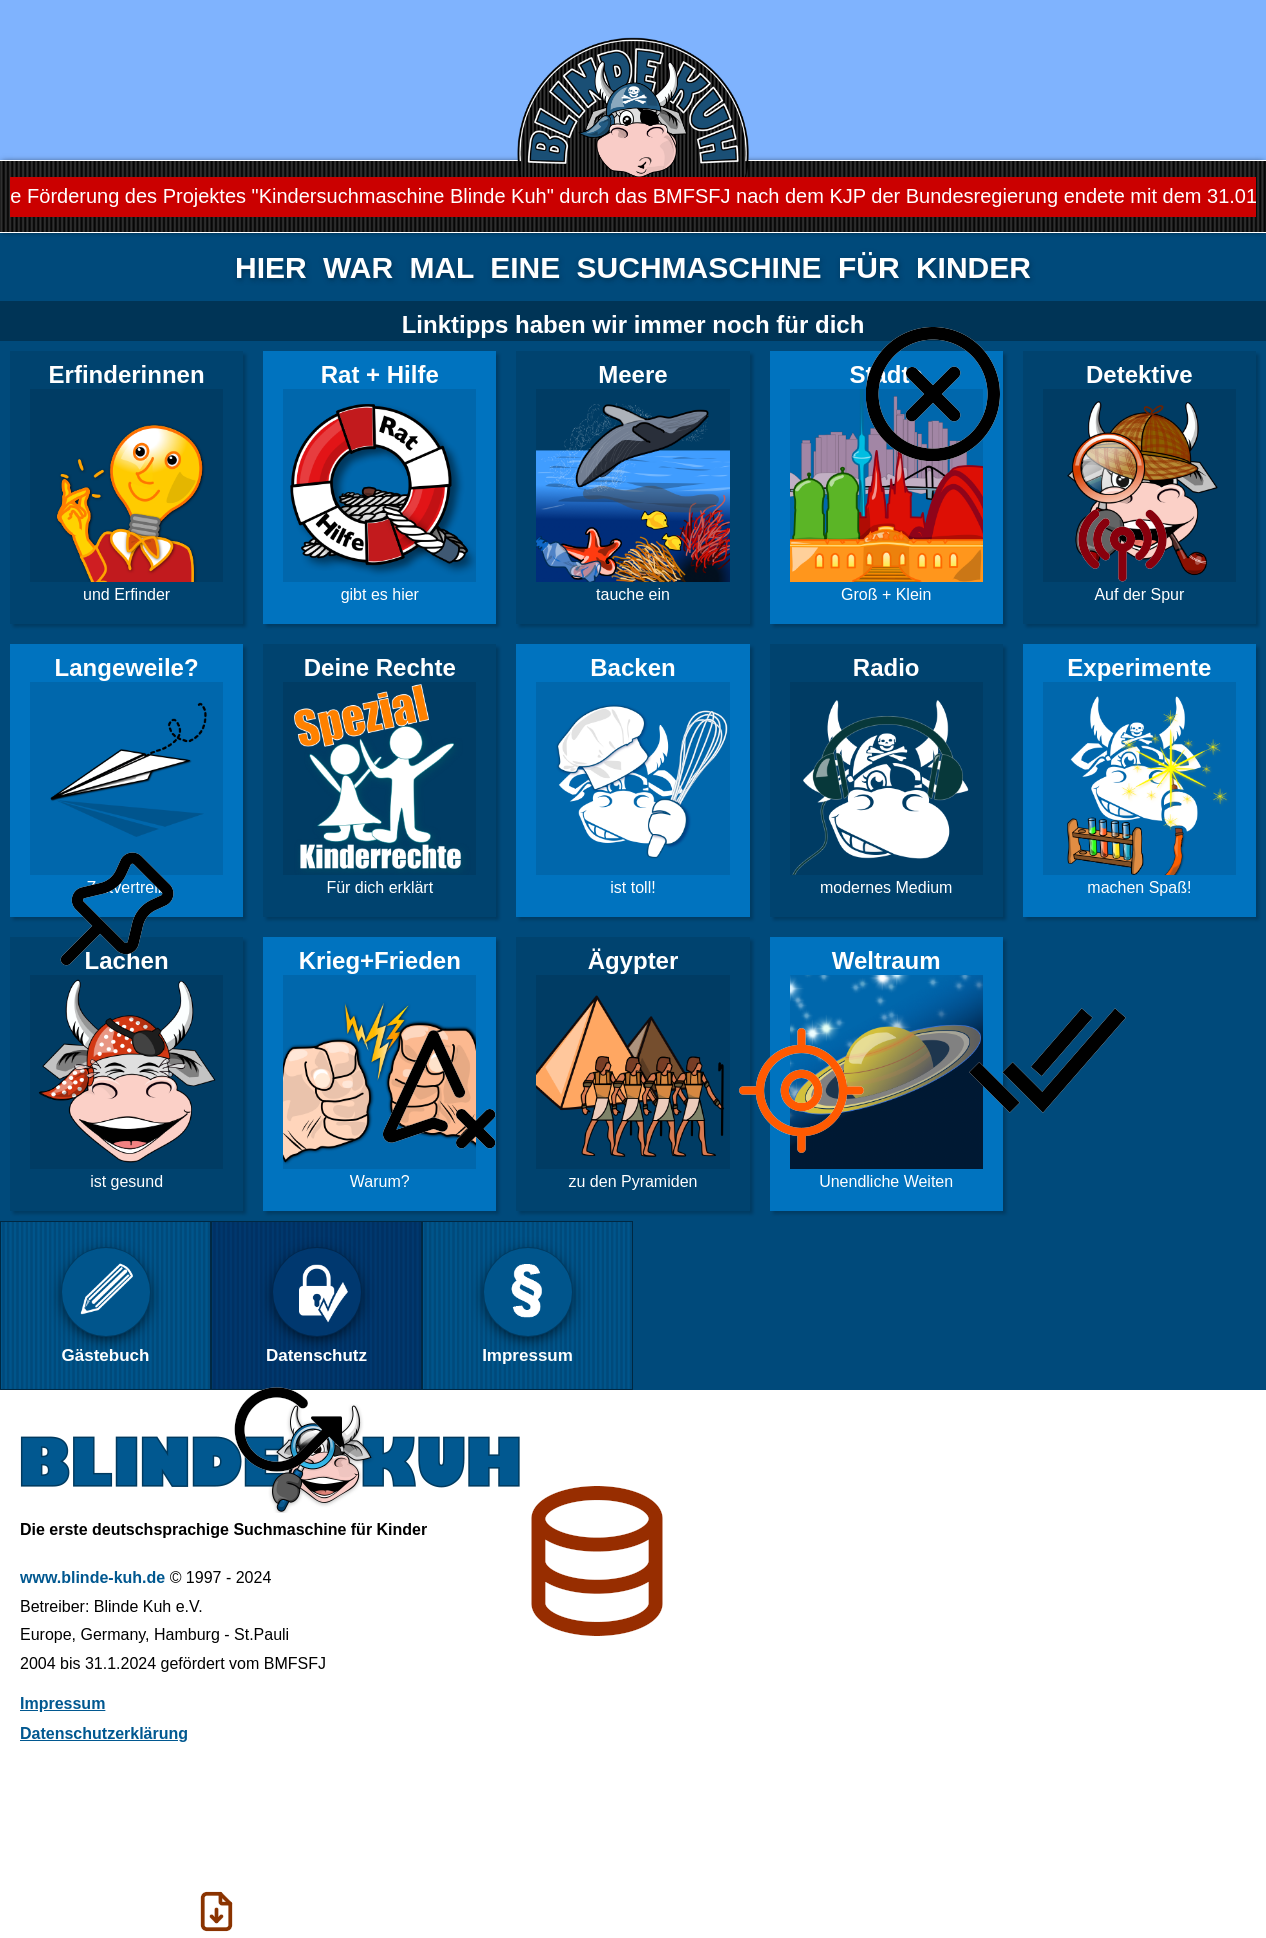 The height and width of the screenshot is (1938, 1266). Describe the element at coordinates (1122, 543) in the screenshot. I see `access radio or audio streaming` at that location.